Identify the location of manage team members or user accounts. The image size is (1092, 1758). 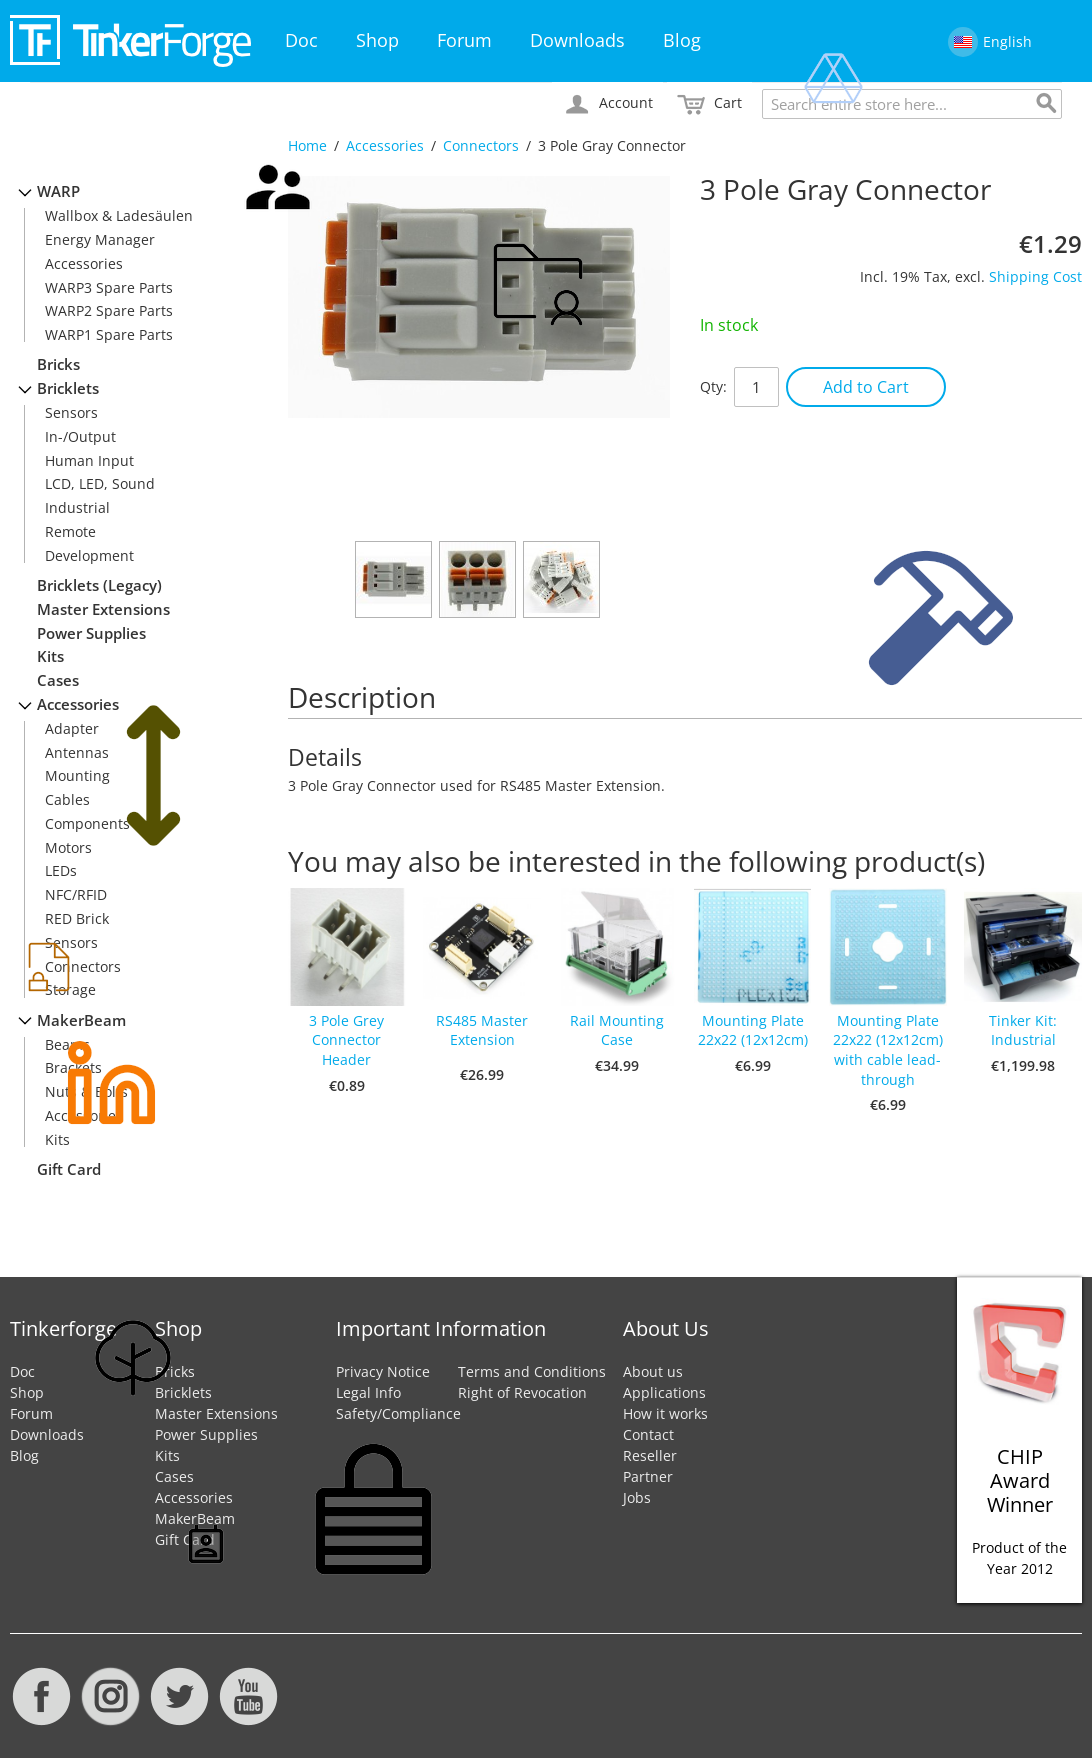
(278, 187).